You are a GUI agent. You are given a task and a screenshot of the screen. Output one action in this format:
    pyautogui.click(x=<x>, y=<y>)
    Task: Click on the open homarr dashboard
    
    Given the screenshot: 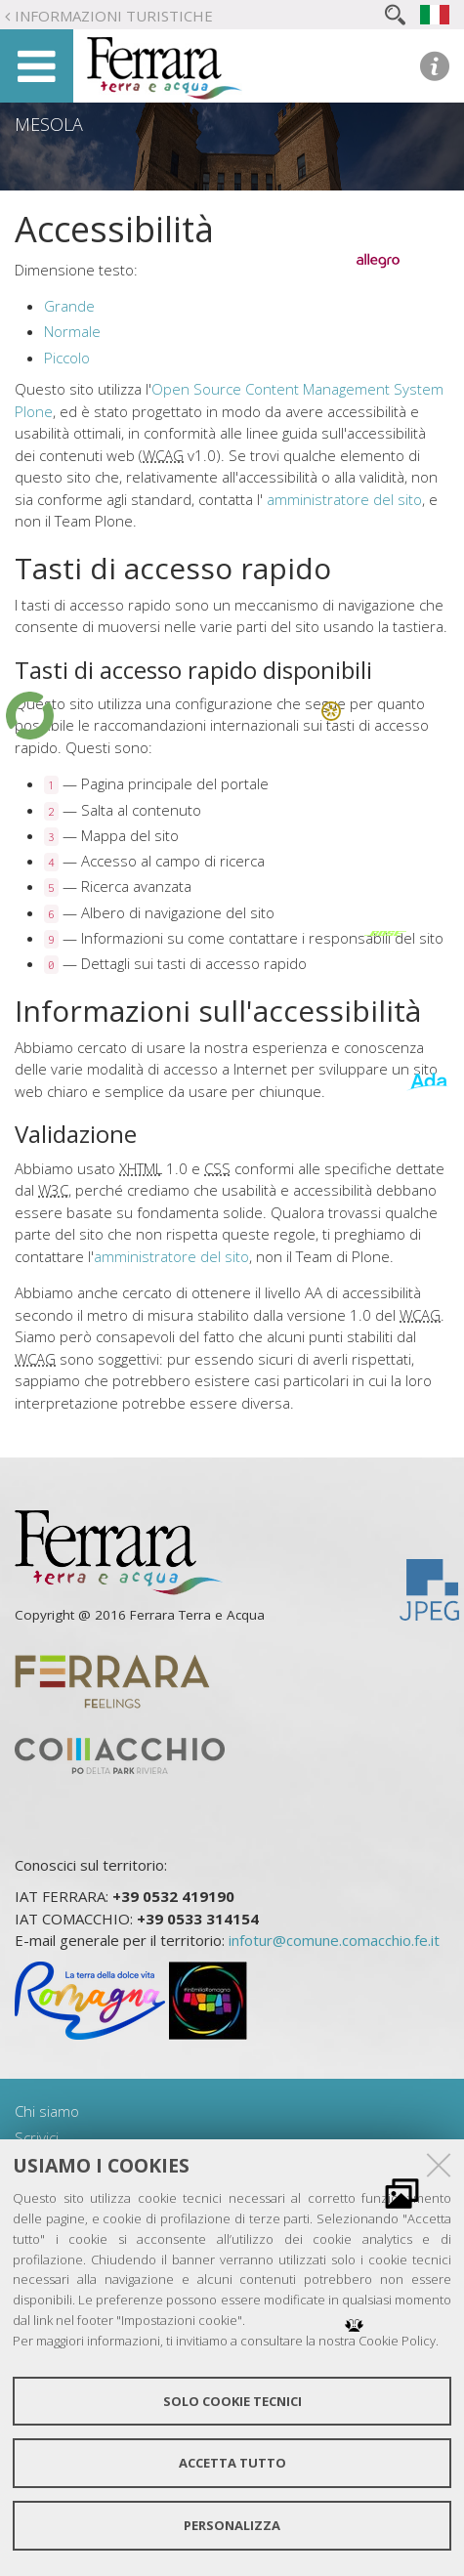 What is the action you would take?
    pyautogui.click(x=354, y=2325)
    